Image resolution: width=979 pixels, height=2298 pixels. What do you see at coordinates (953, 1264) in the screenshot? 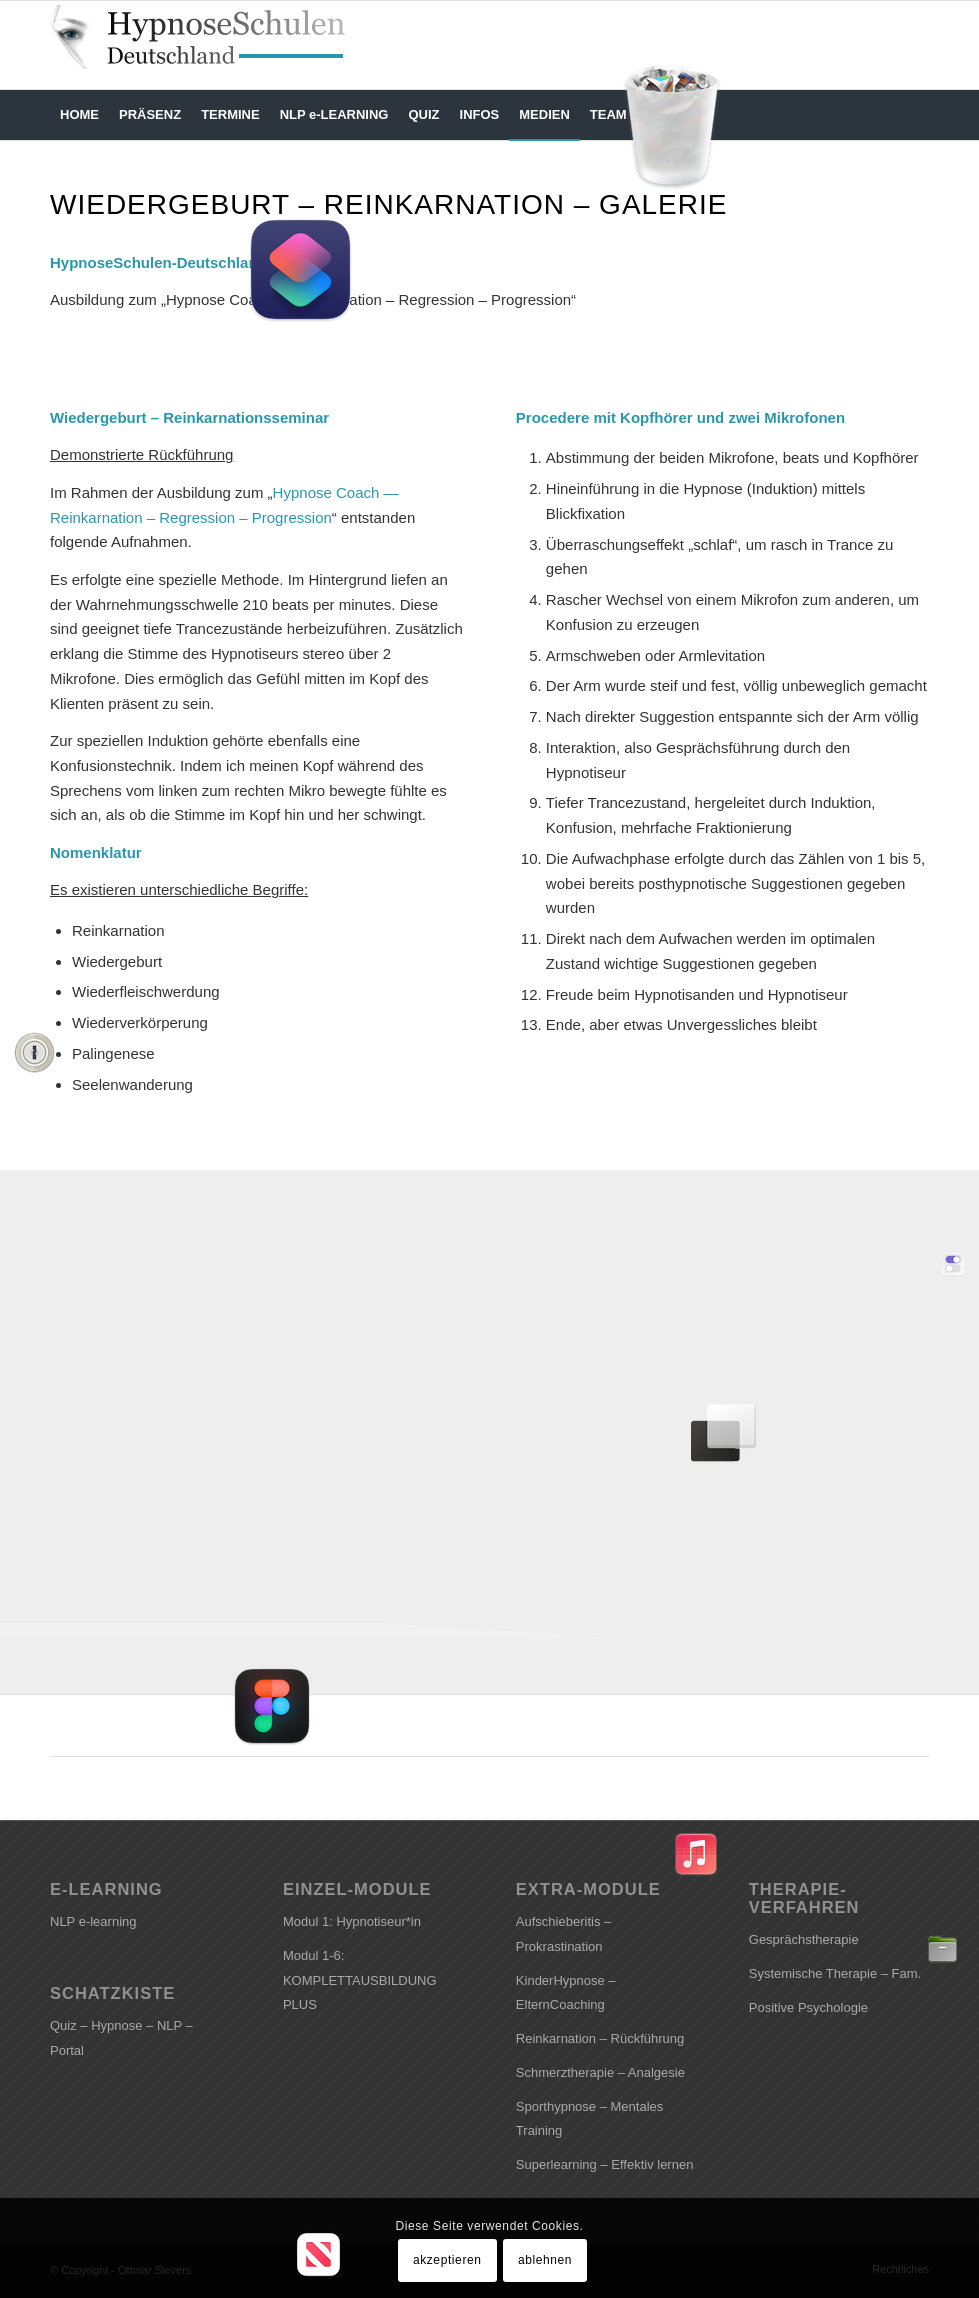
I see `open unity tweak tool settings` at bounding box center [953, 1264].